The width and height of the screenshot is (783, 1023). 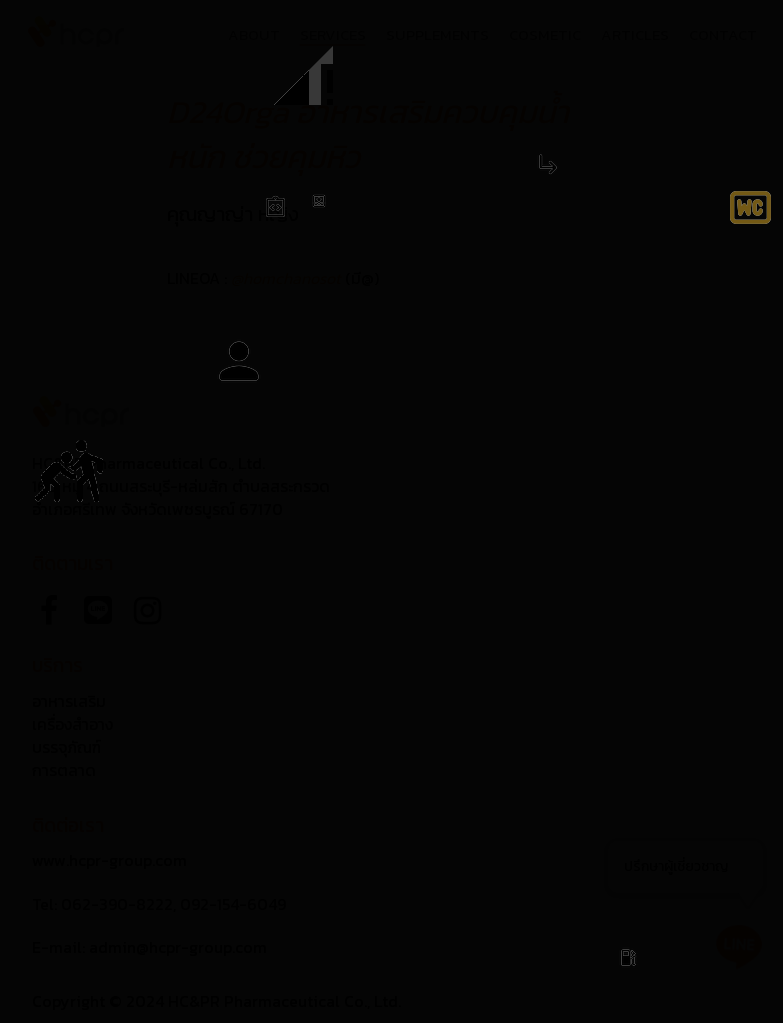 I want to click on view code integration instructions, so click(x=275, y=207).